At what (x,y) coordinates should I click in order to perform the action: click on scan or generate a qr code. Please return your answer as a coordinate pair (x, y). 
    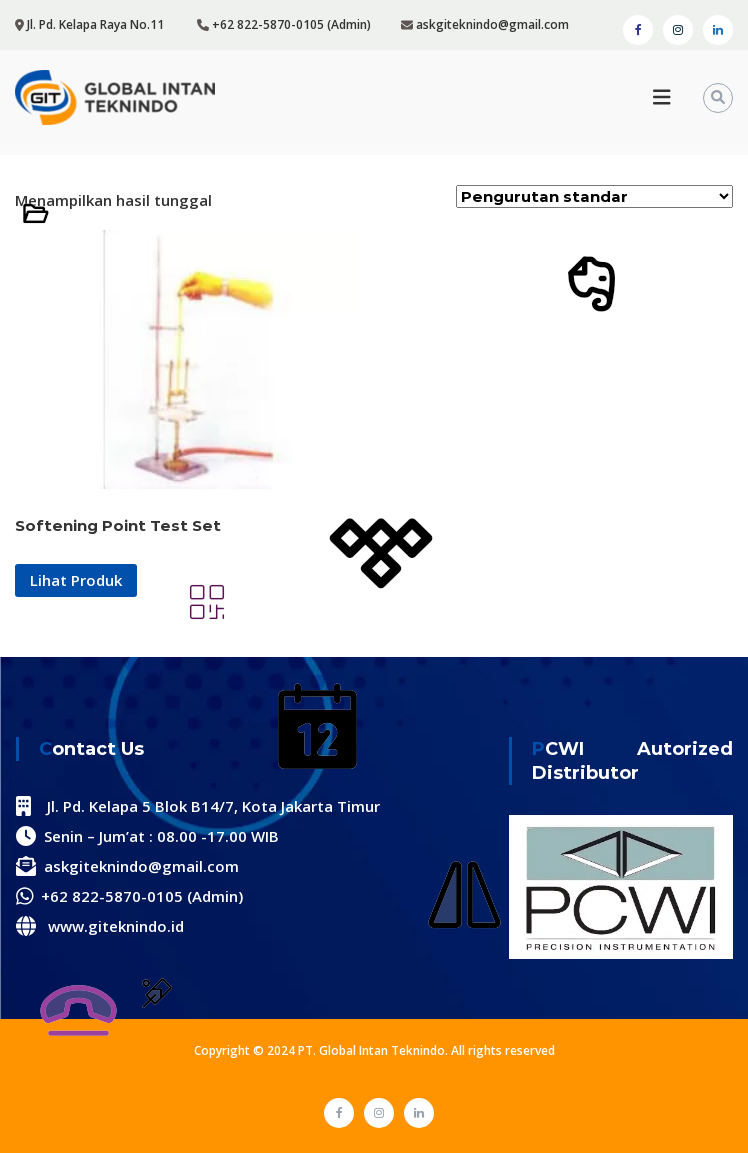
    Looking at the image, I should click on (207, 602).